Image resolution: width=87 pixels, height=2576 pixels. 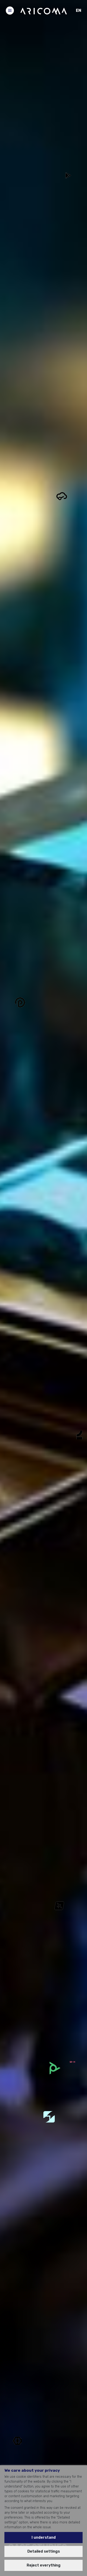 What do you see at coordinates (79, 1435) in the screenshot?
I see `embark studios logo` at bounding box center [79, 1435].